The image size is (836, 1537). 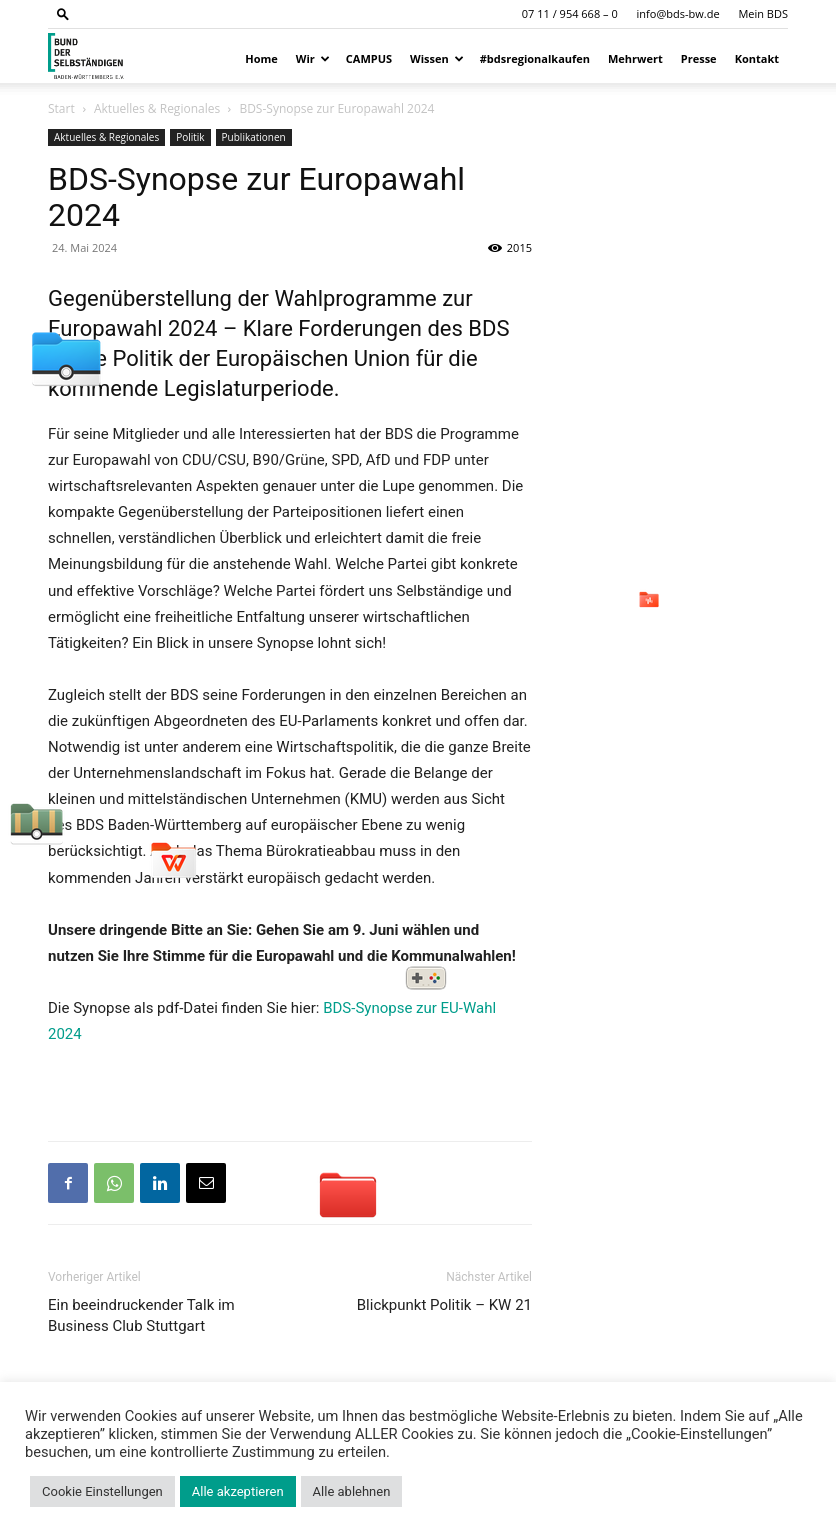 I want to click on folder containing pokémon safari ball themed content, so click(x=36, y=825).